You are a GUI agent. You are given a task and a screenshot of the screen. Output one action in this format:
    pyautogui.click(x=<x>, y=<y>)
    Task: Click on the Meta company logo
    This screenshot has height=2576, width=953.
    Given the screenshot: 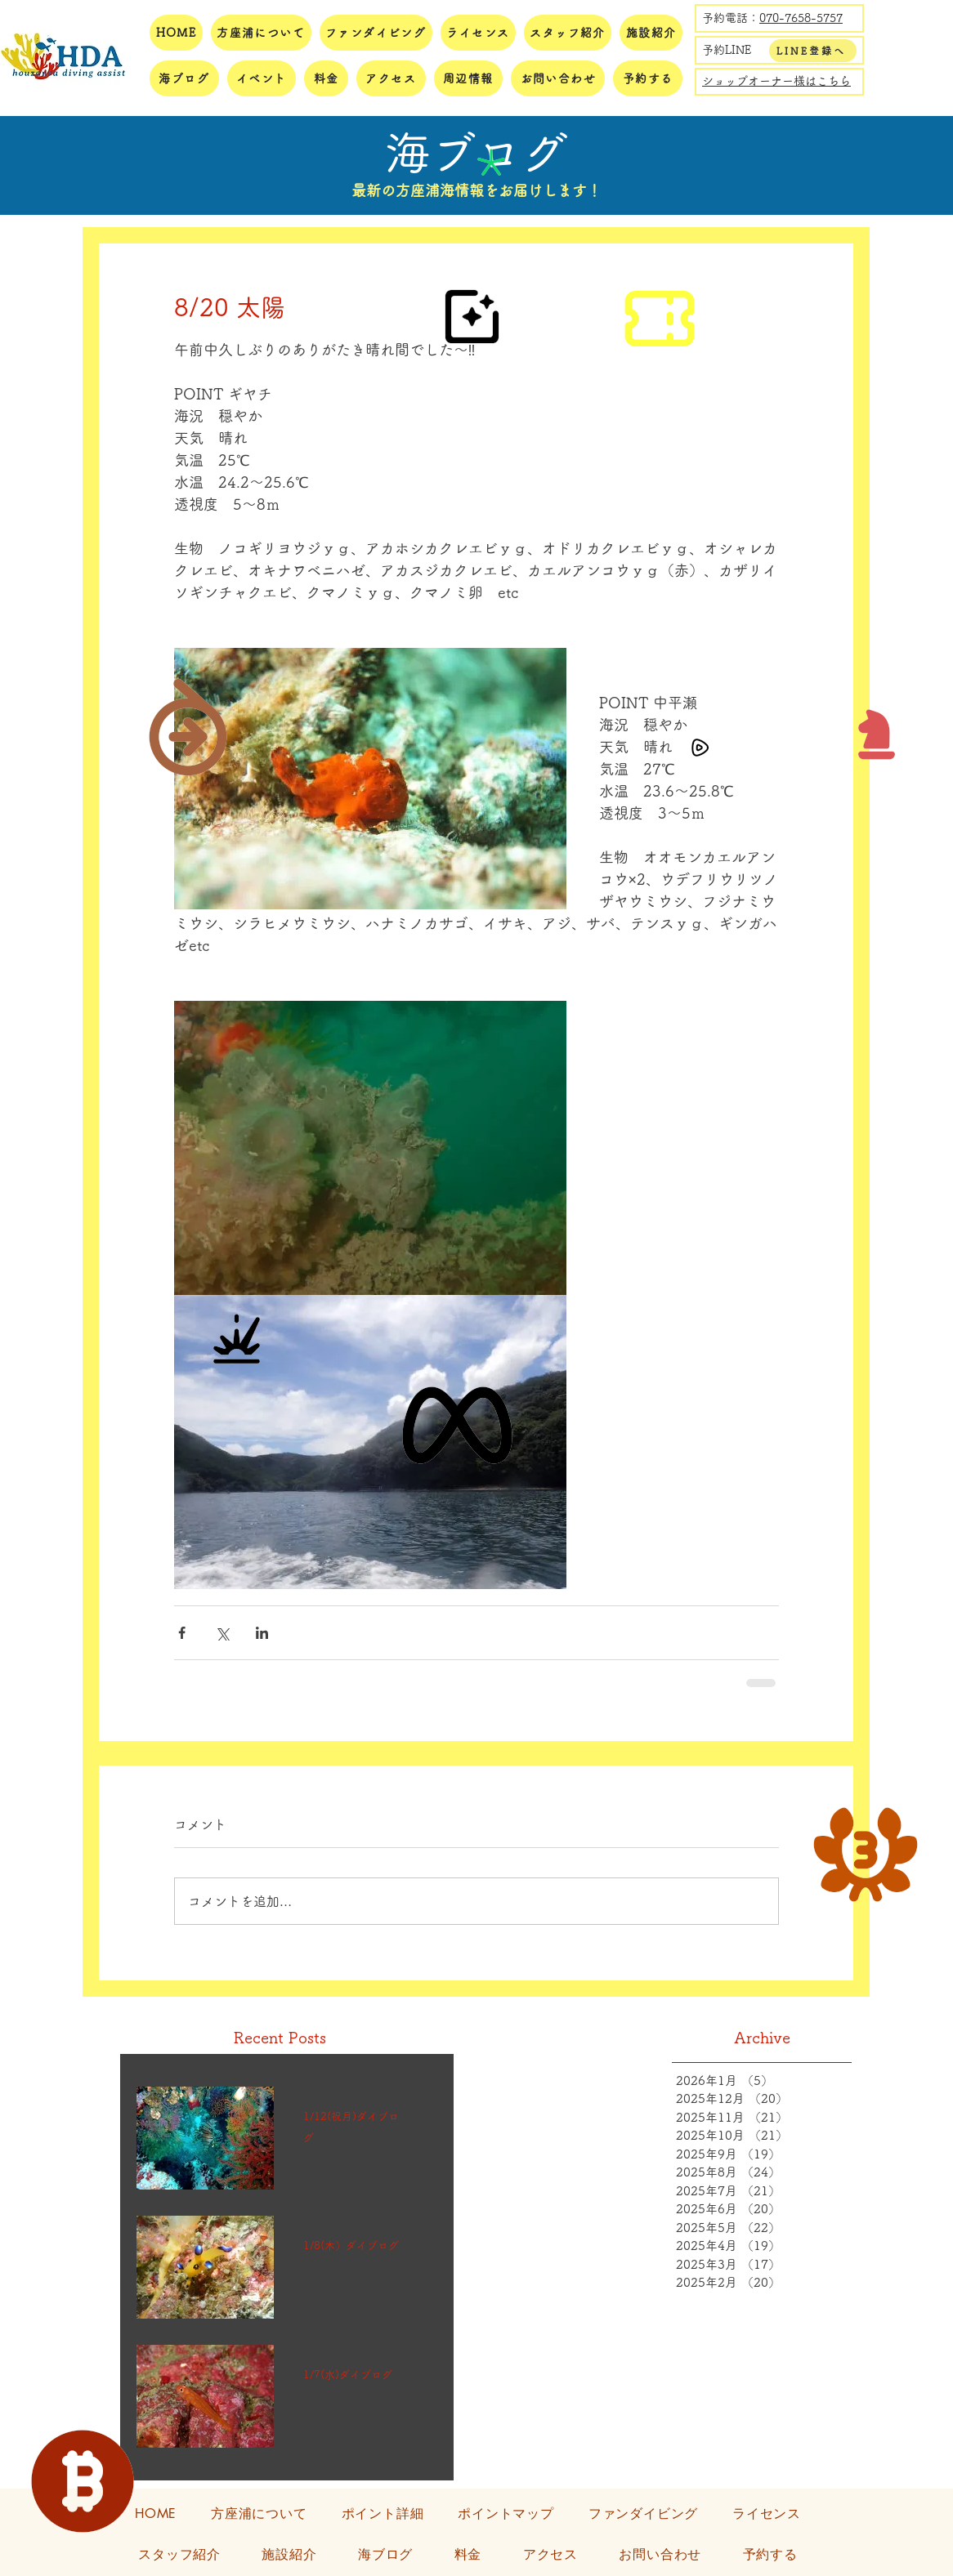 What is the action you would take?
    pyautogui.click(x=457, y=1425)
    